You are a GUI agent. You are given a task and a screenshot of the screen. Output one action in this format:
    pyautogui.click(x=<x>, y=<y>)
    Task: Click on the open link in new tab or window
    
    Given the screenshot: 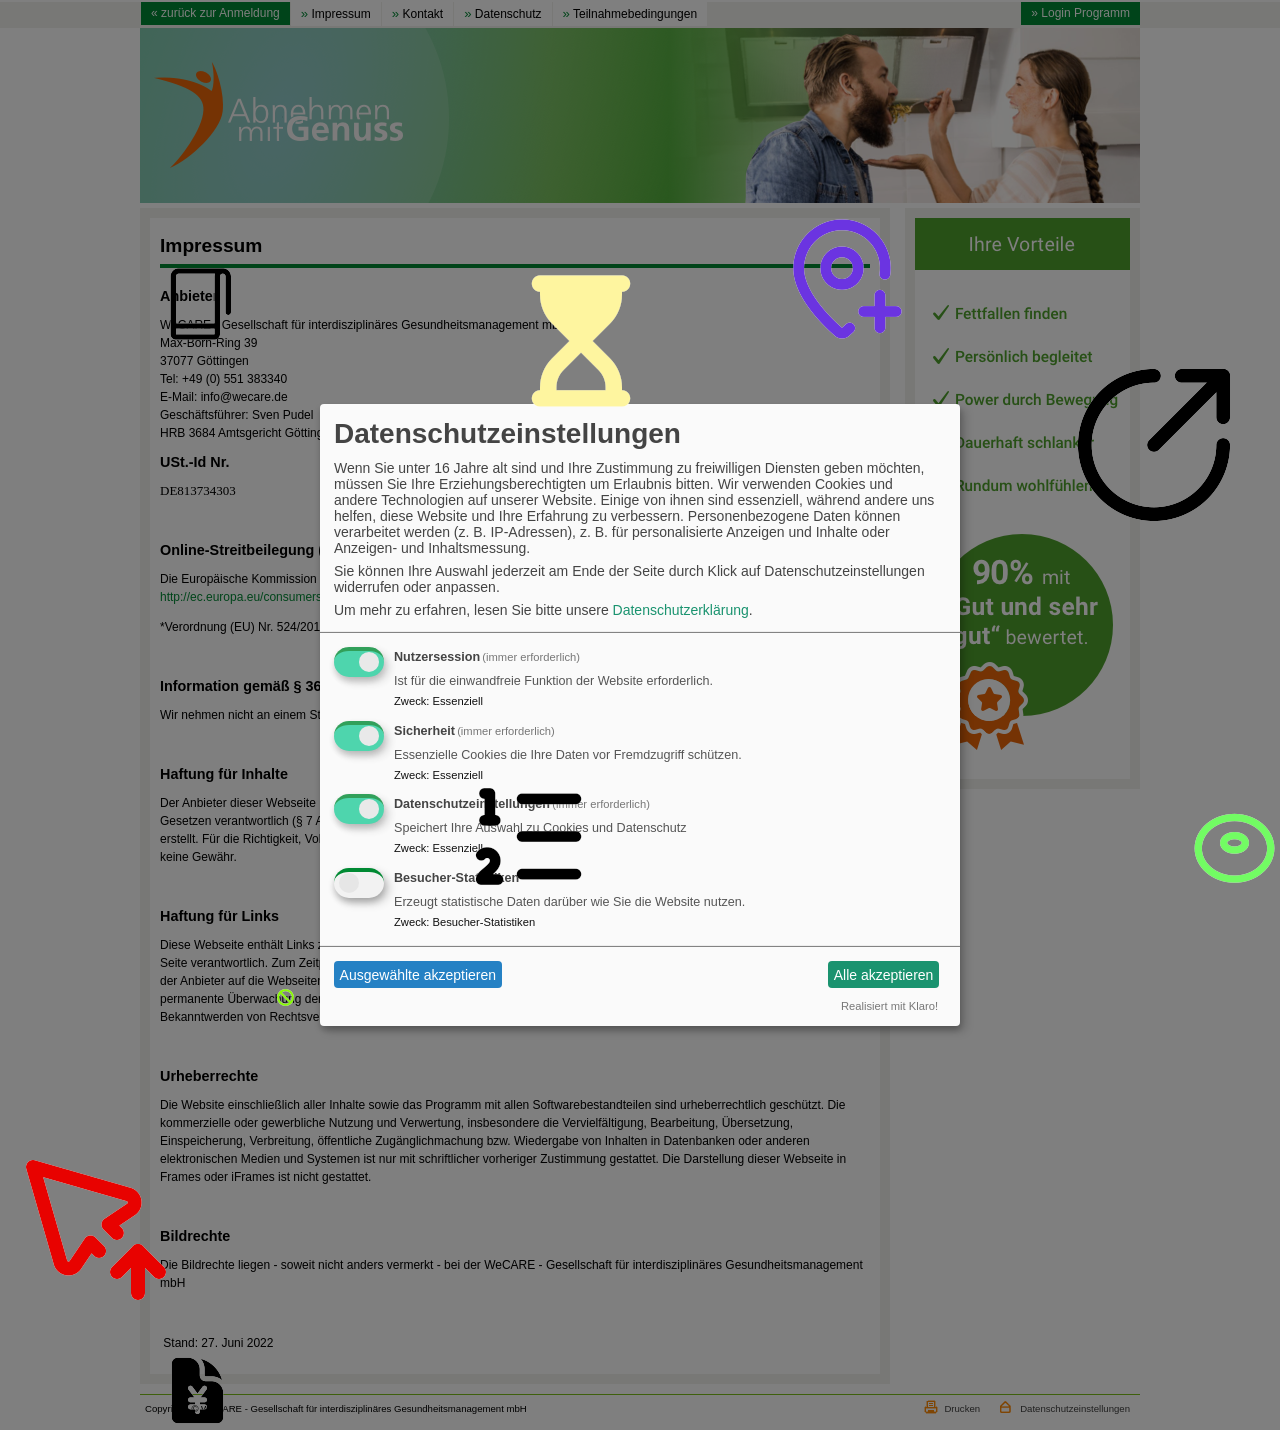 What is the action you would take?
    pyautogui.click(x=1154, y=445)
    